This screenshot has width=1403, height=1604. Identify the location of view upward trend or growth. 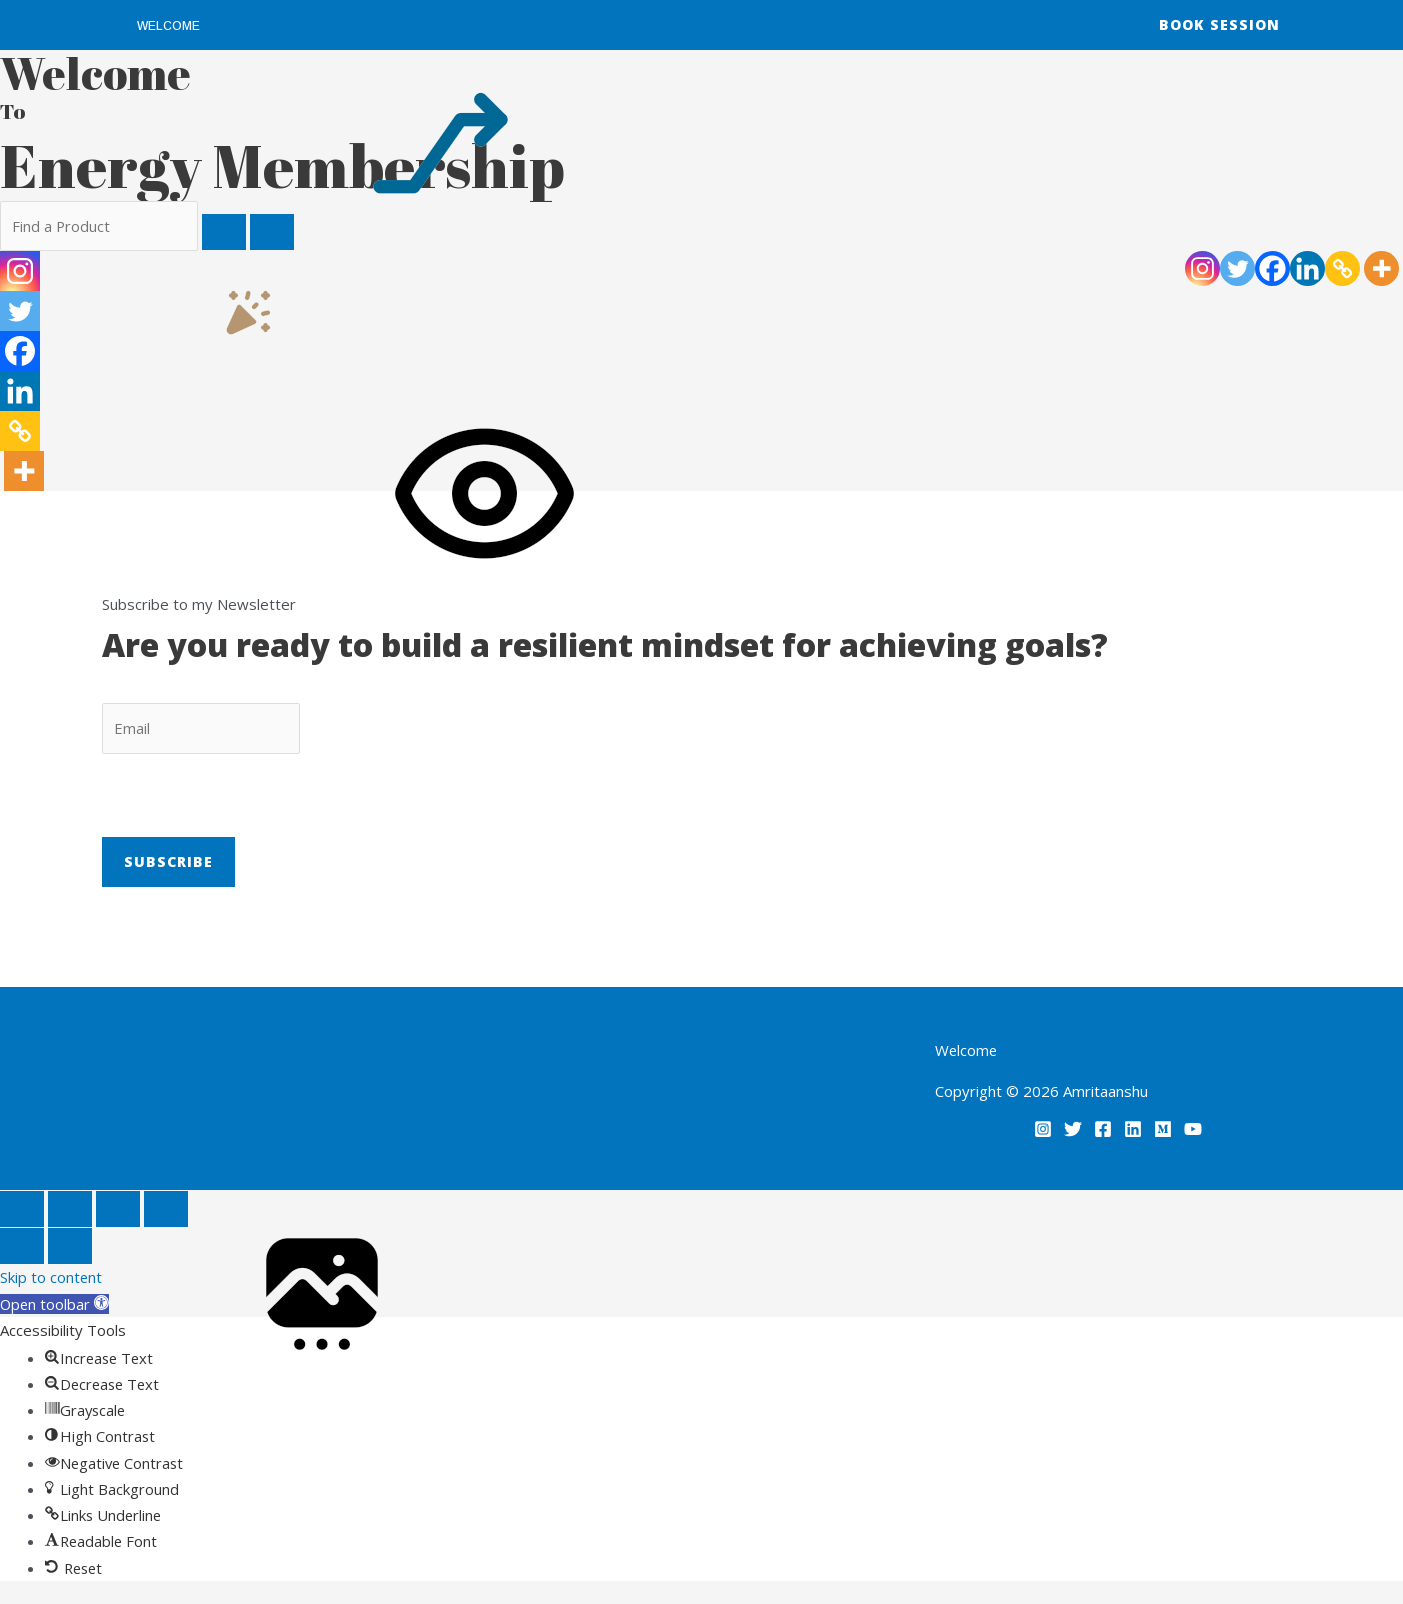
(440, 146).